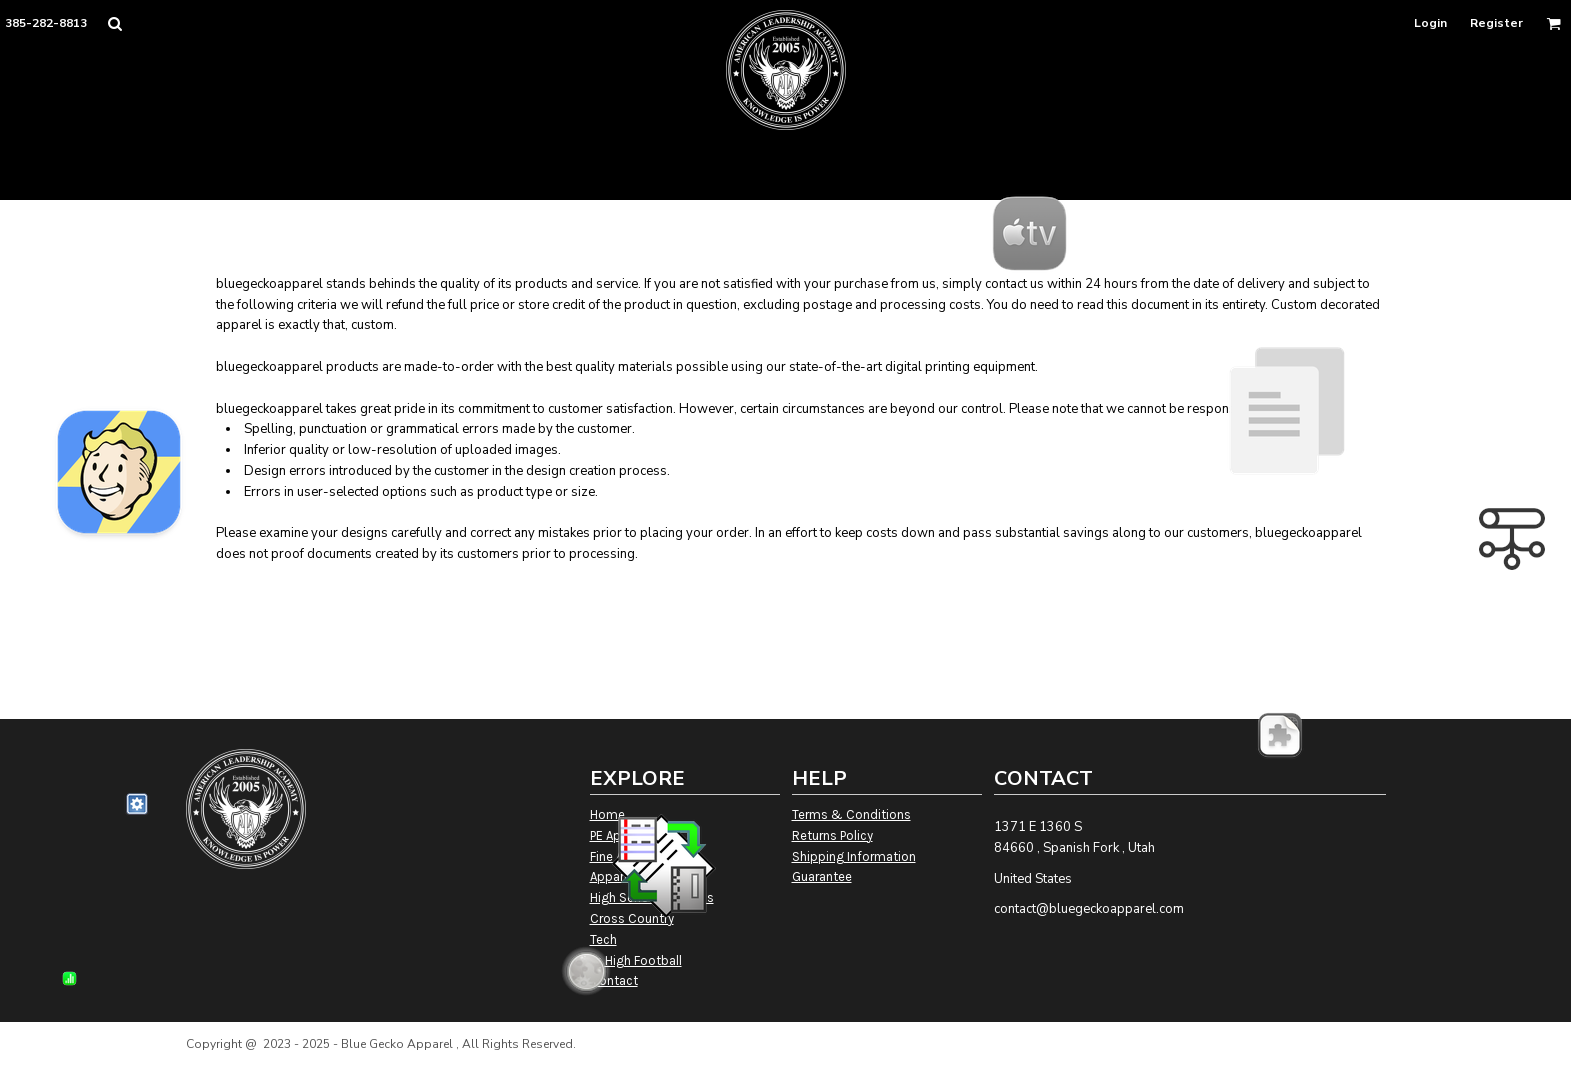 This screenshot has width=1571, height=1086. I want to click on indicates clear weather conditions at night, so click(586, 971).